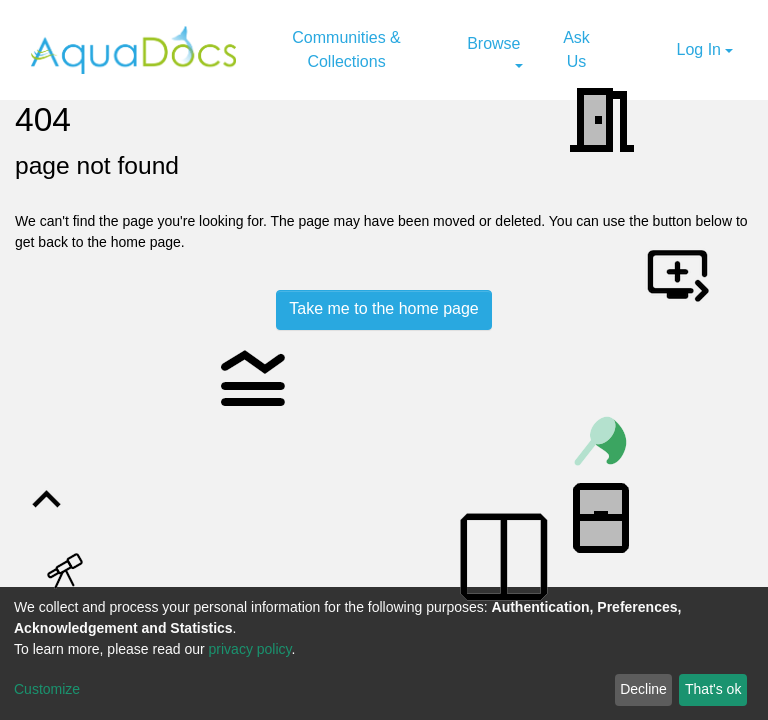  I want to click on toggle chart legend visibility, so click(253, 378).